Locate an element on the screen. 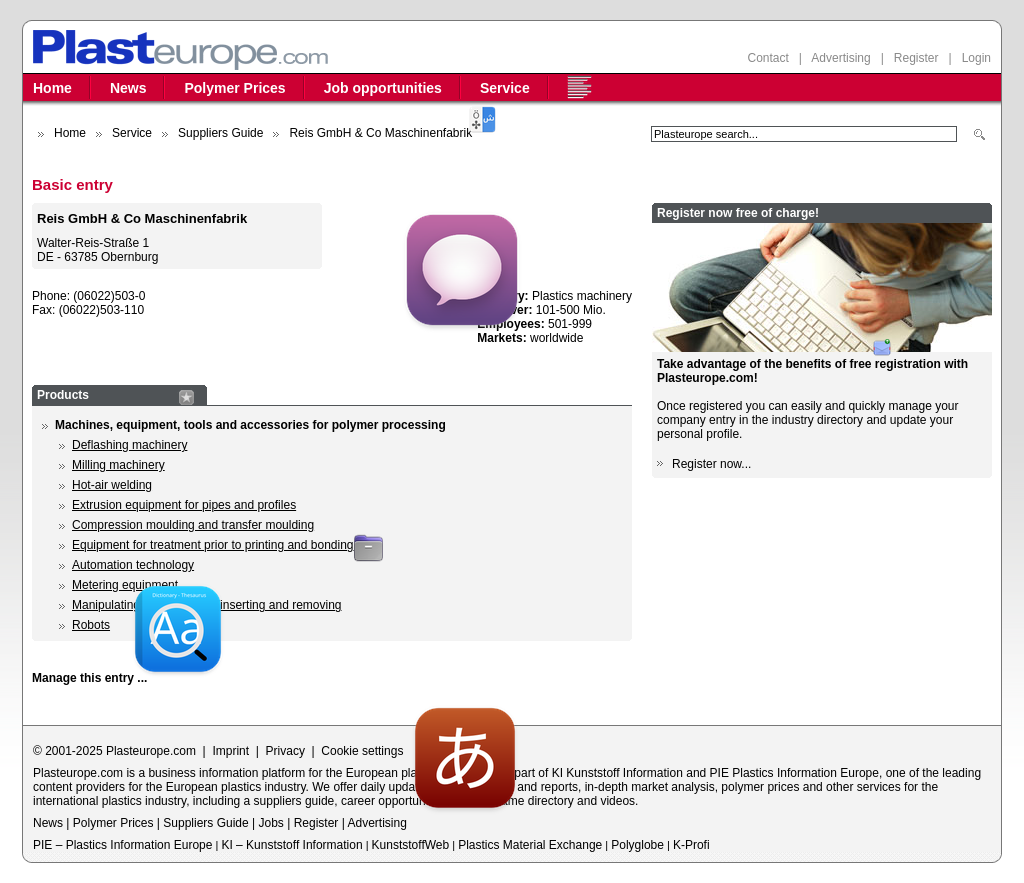 The width and height of the screenshot is (1024, 883). message sent successfully is located at coordinates (882, 348).